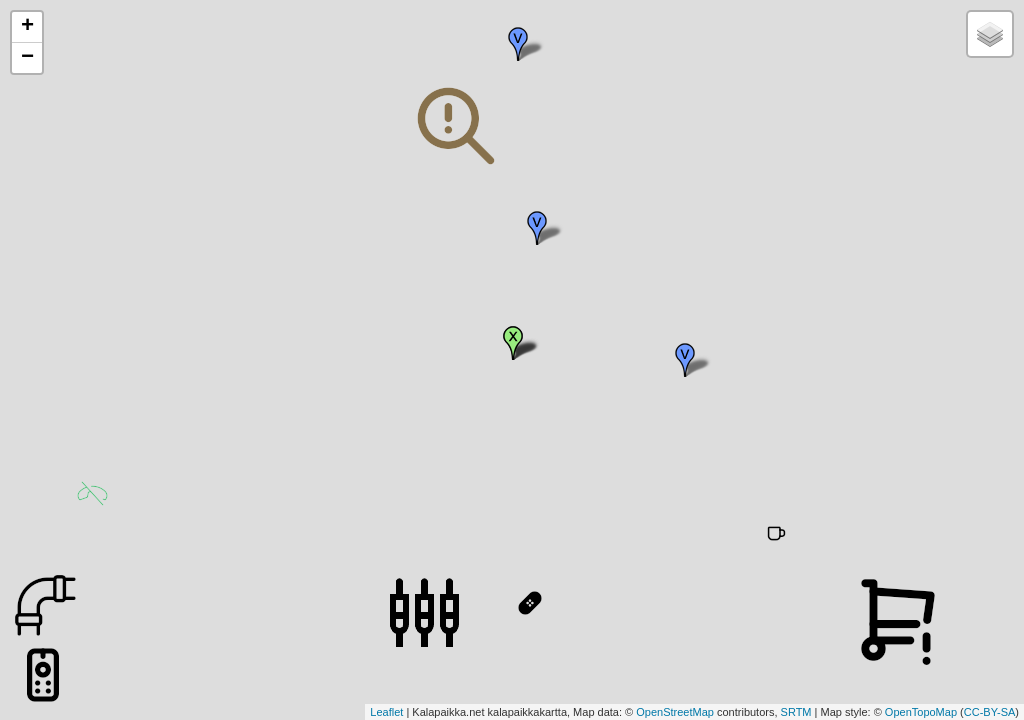  Describe the element at coordinates (456, 126) in the screenshot. I see `search error or warning` at that location.